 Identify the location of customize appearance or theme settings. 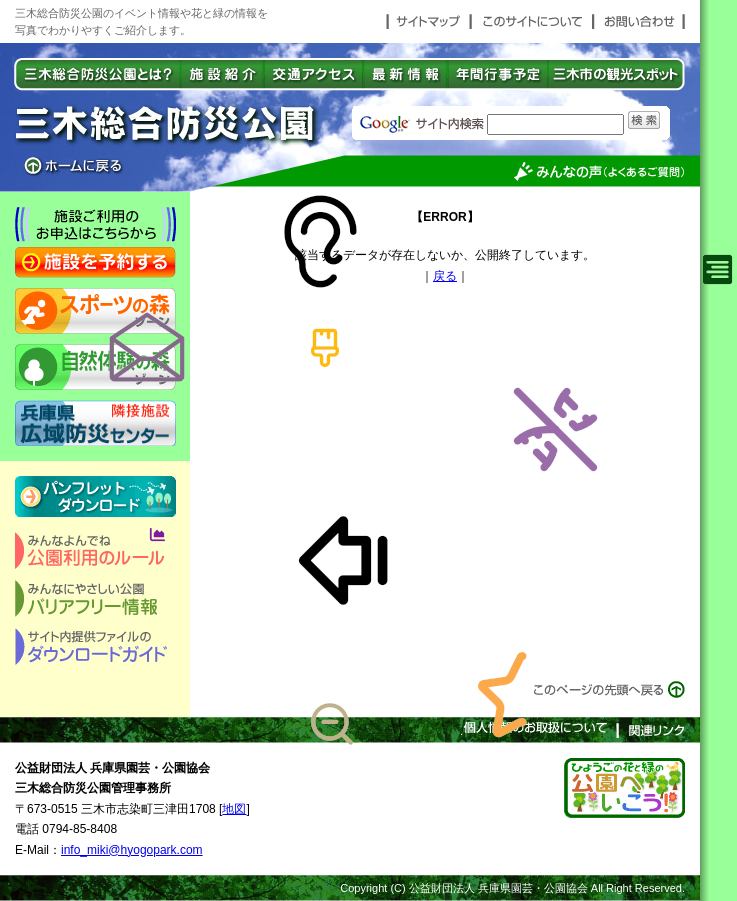
(325, 348).